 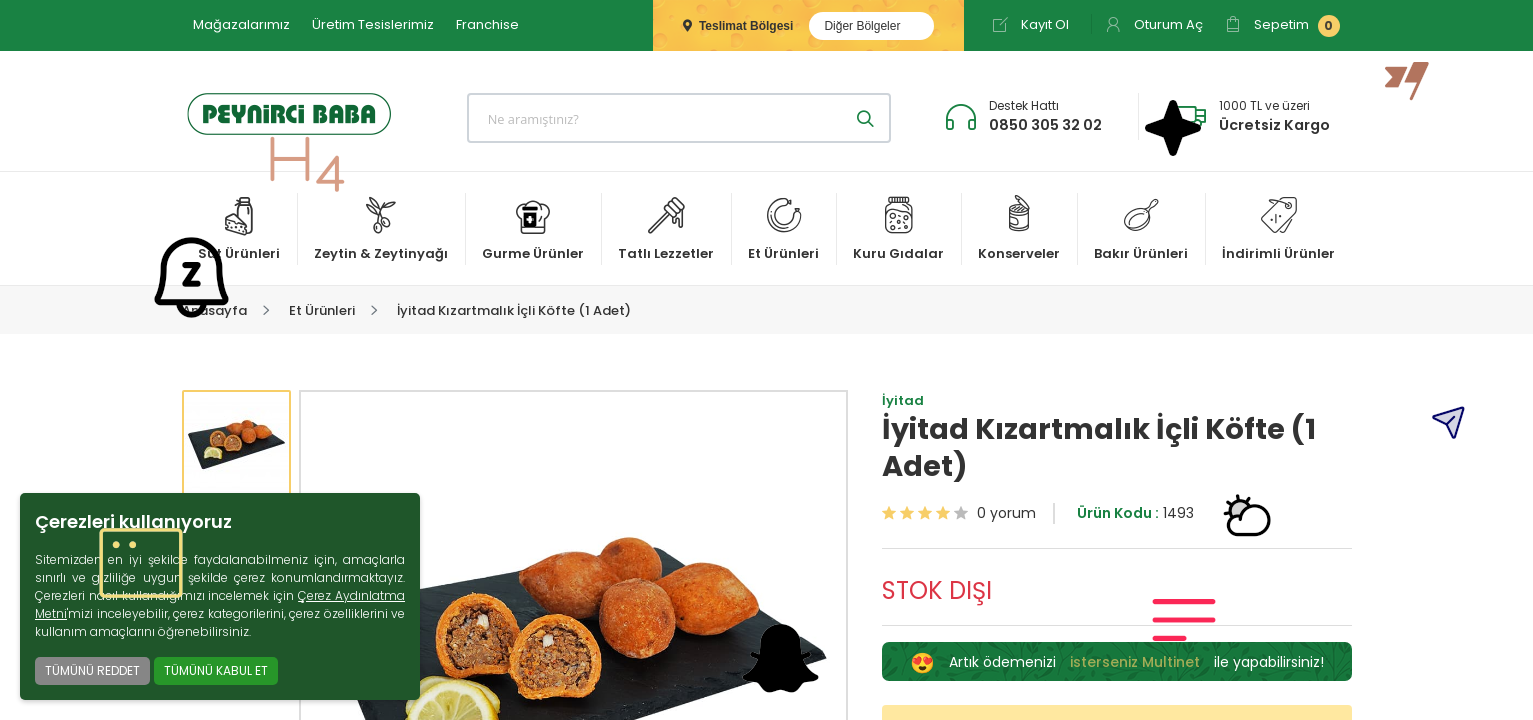 What do you see at coordinates (141, 563) in the screenshot?
I see `open application window` at bounding box center [141, 563].